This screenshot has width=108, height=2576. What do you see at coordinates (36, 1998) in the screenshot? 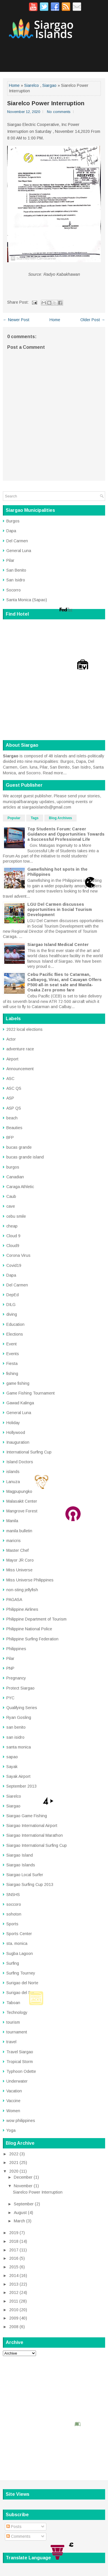
I see `open the Hungry Jack's app` at bounding box center [36, 1998].